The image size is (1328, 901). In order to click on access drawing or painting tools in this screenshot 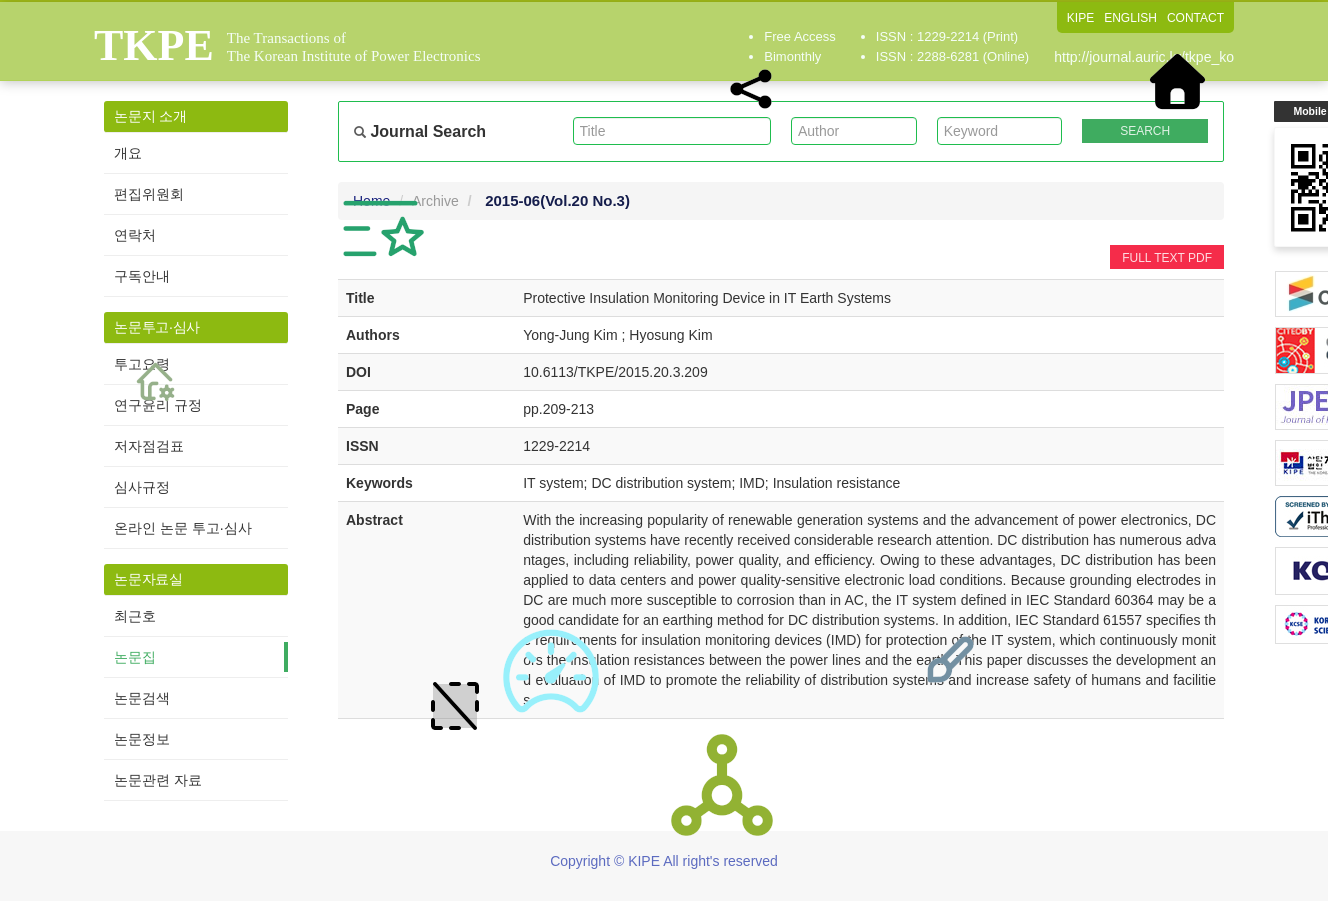, I will do `click(950, 659)`.